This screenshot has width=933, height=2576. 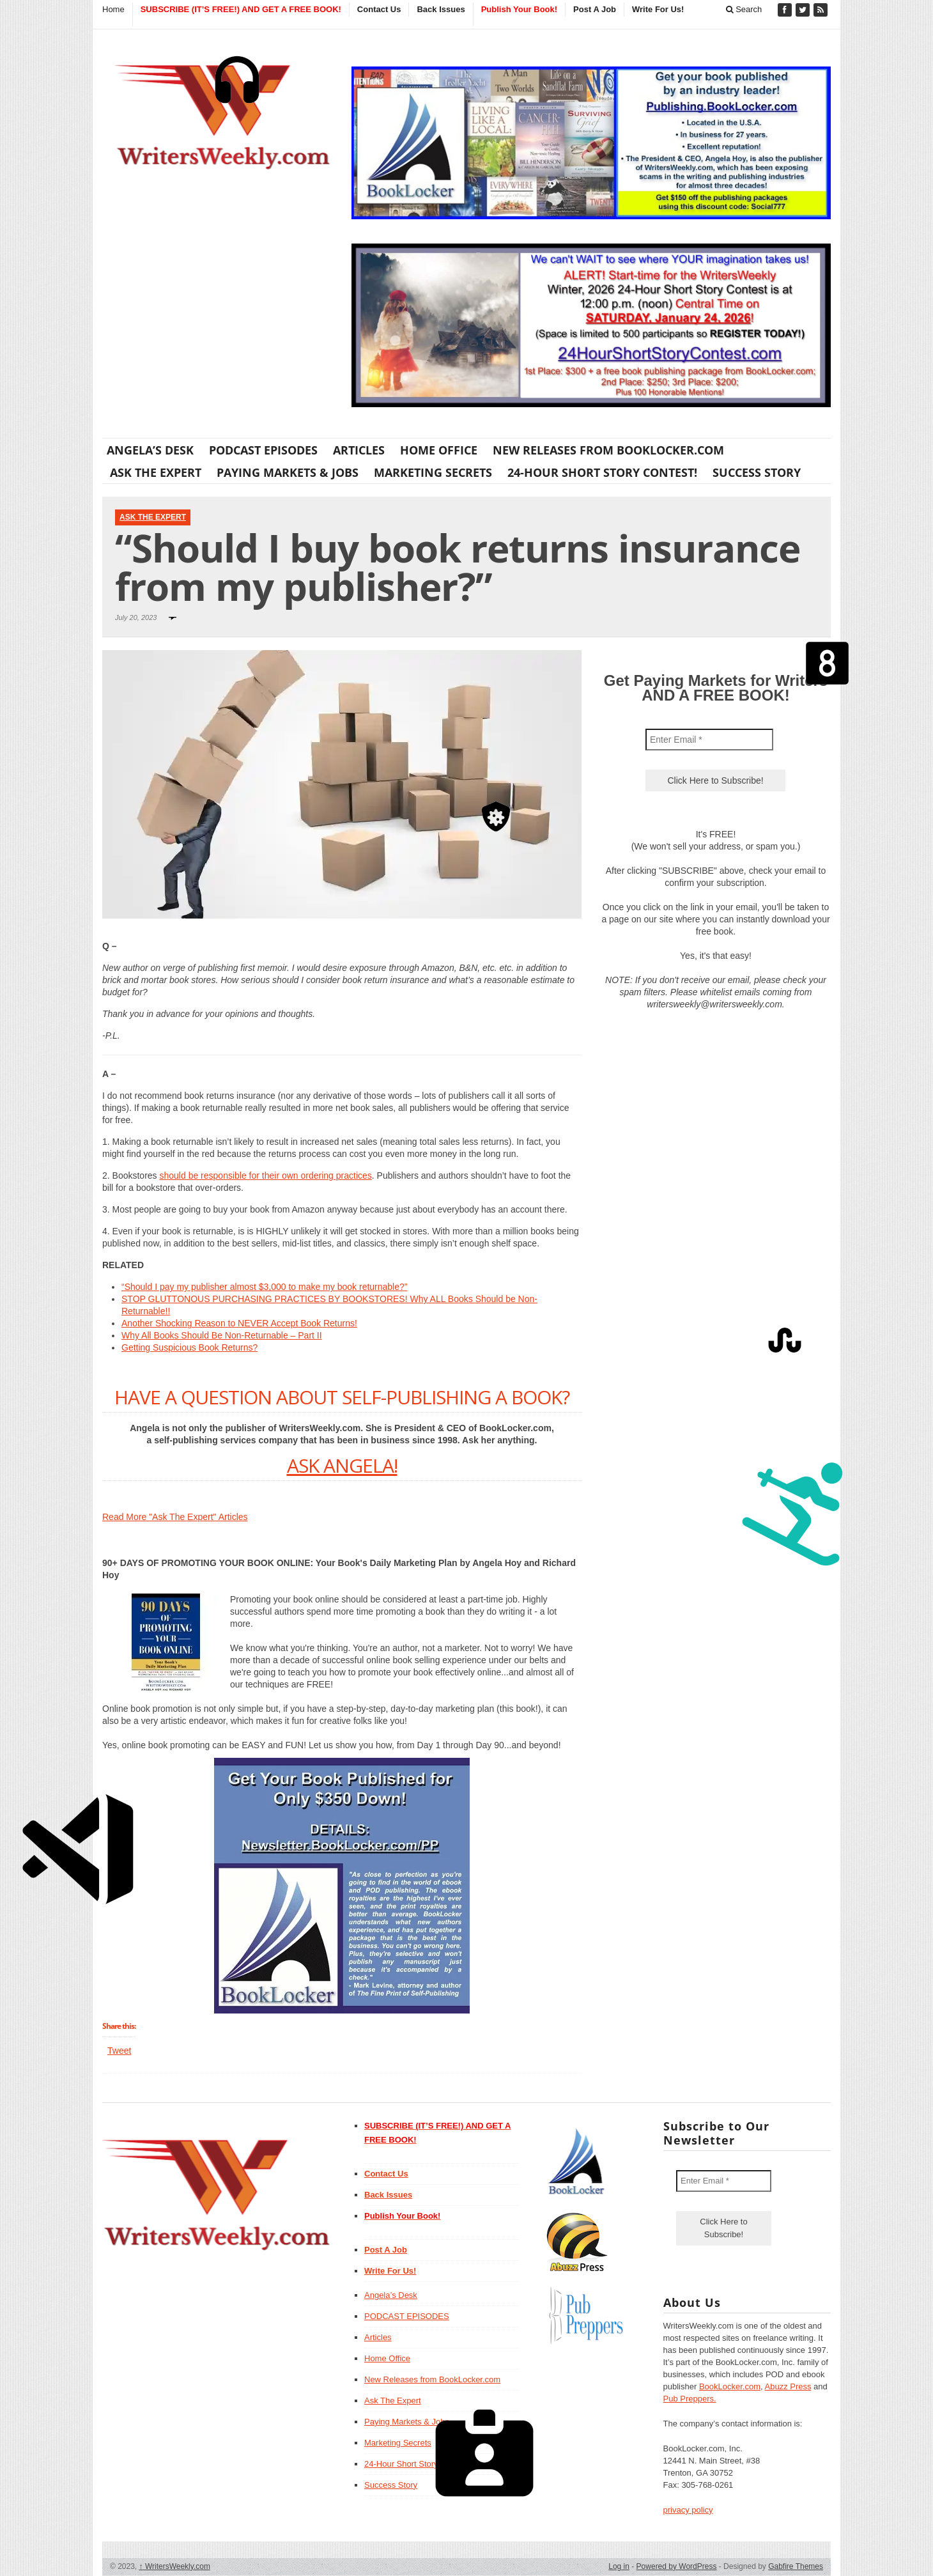 I want to click on listen to audio or music, so click(x=237, y=81).